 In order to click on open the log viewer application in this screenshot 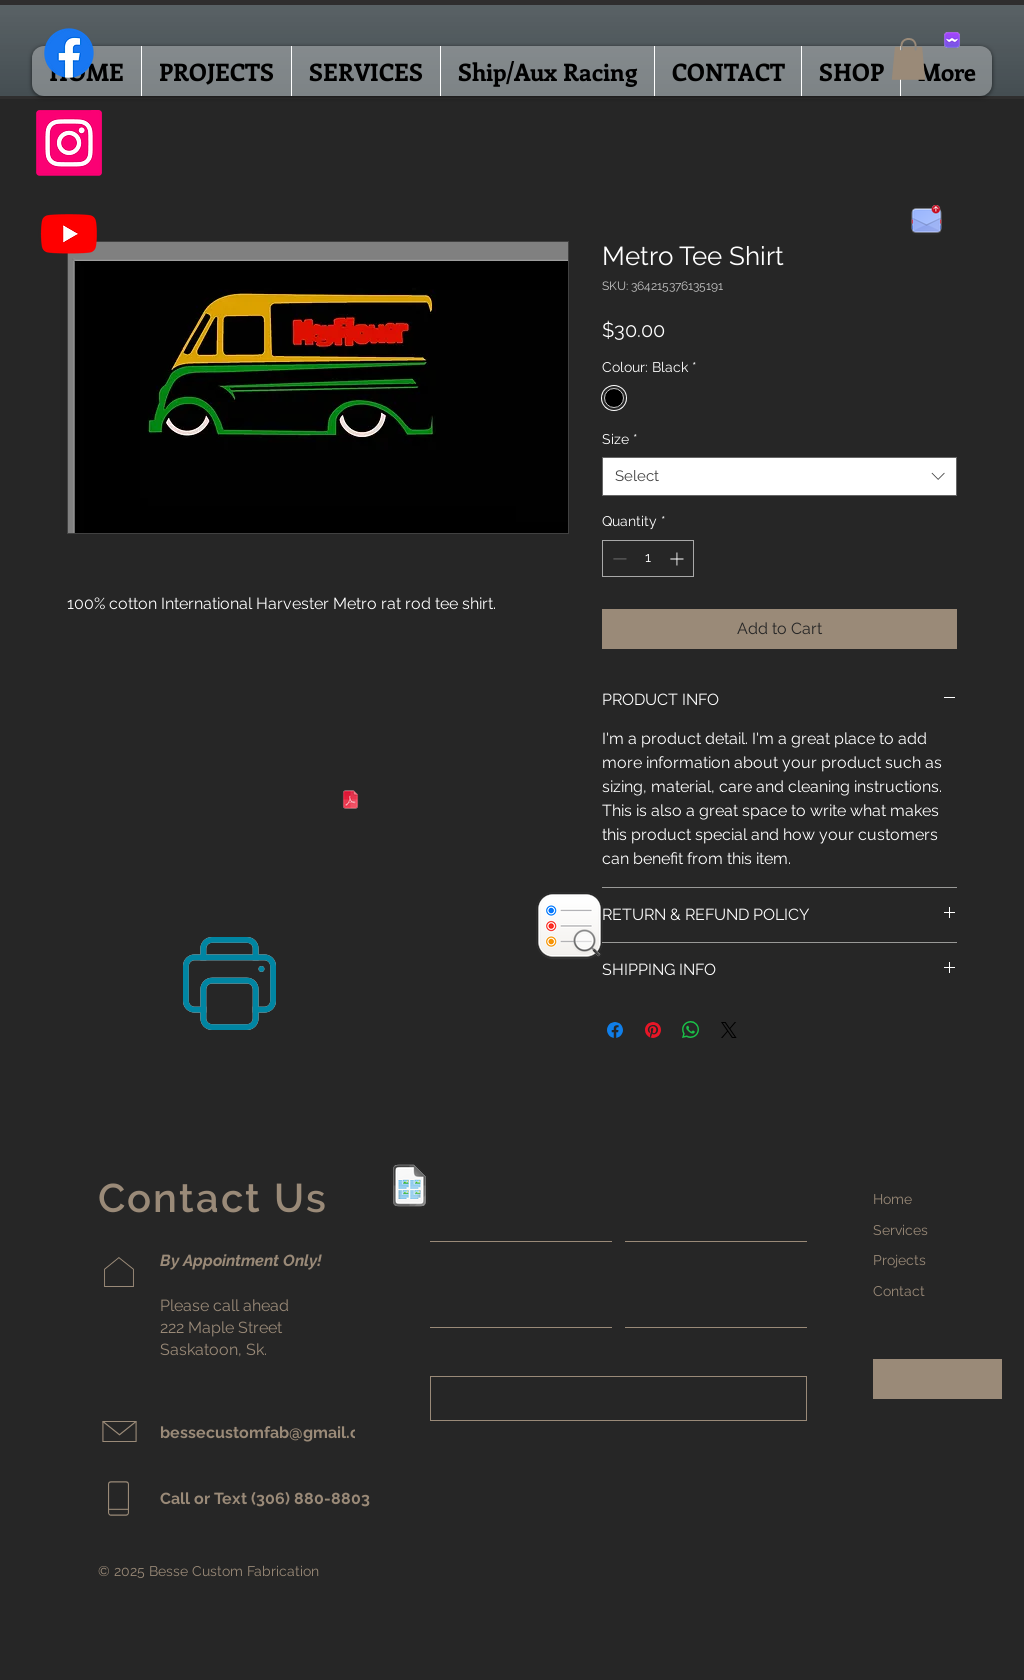, I will do `click(569, 925)`.